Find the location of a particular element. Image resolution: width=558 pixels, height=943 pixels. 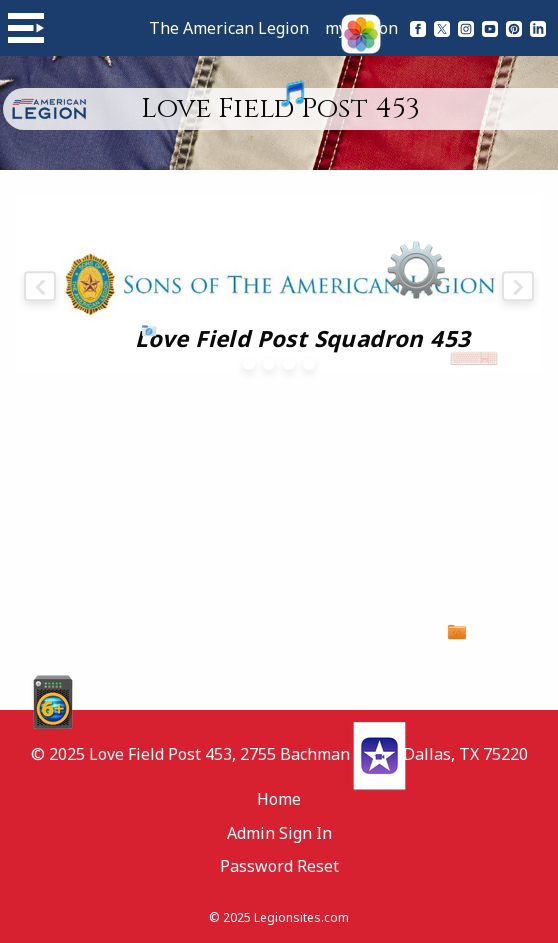

access your music library is located at coordinates (293, 93).